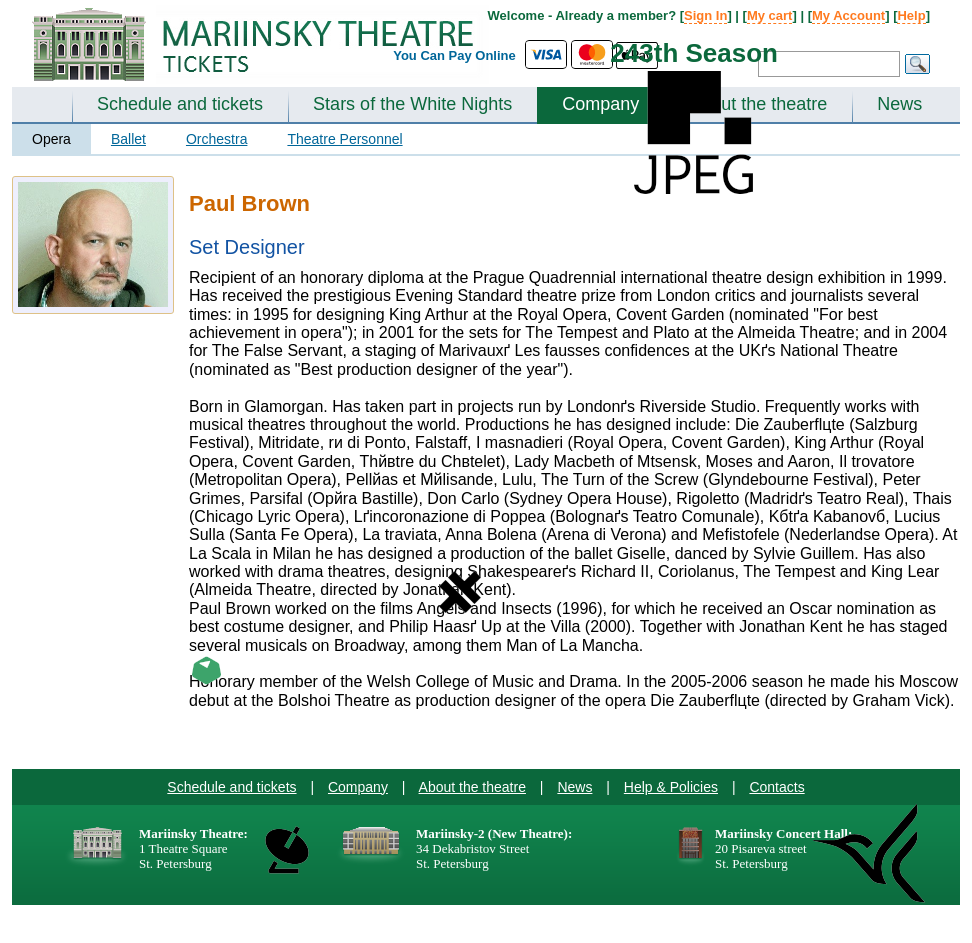 The width and height of the screenshot is (972, 943). I want to click on jpeg file format indicator, so click(693, 132).